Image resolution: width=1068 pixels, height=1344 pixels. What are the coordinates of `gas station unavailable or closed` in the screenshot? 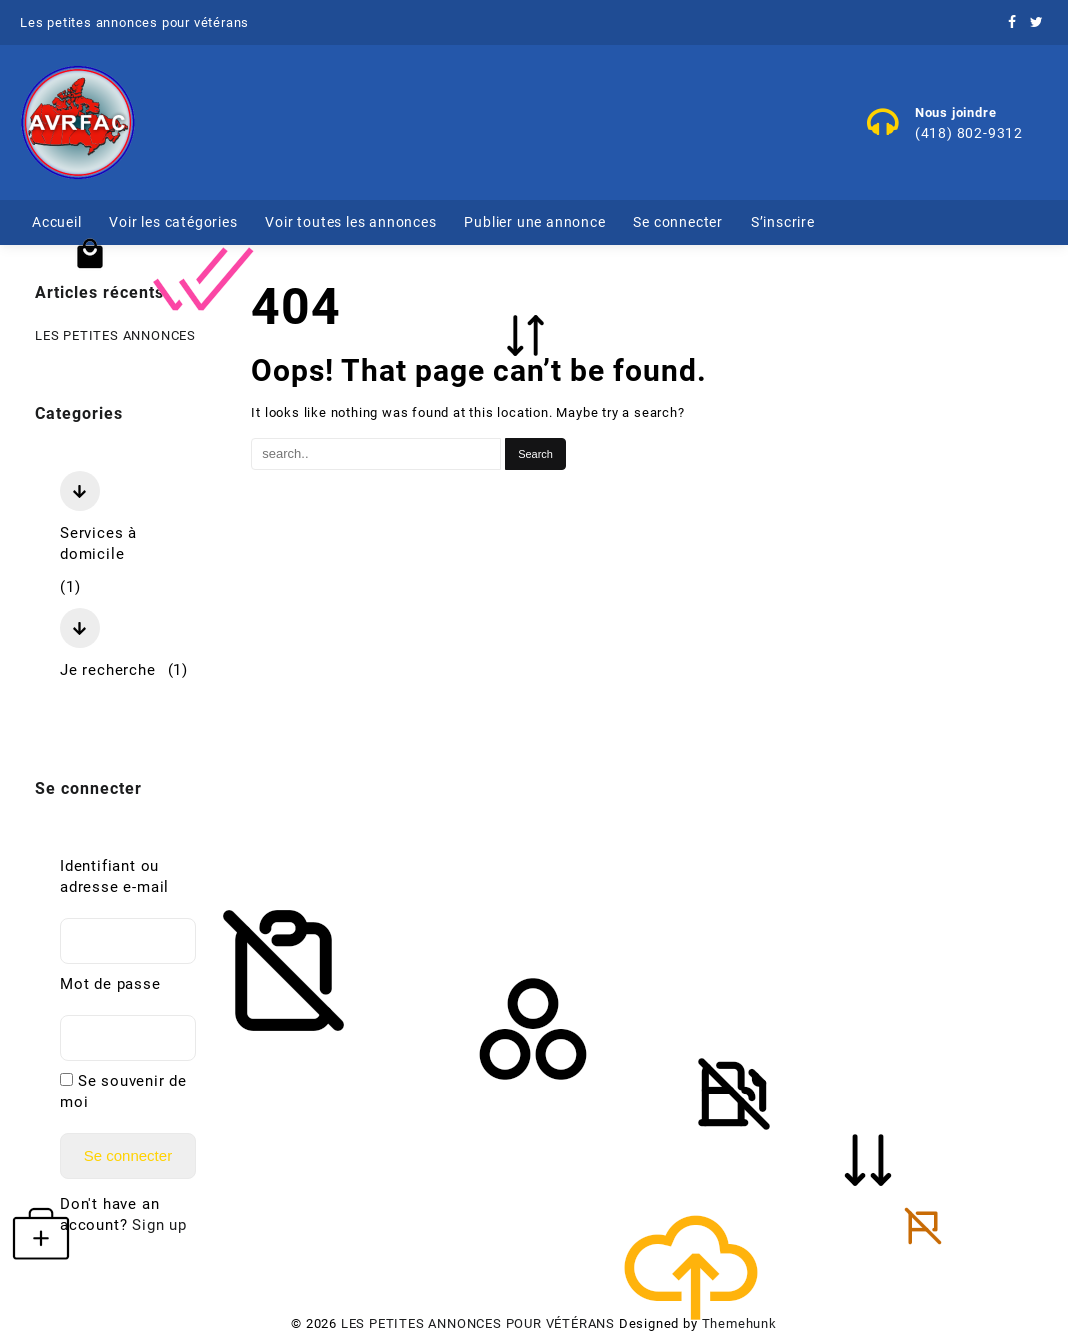 It's located at (734, 1094).